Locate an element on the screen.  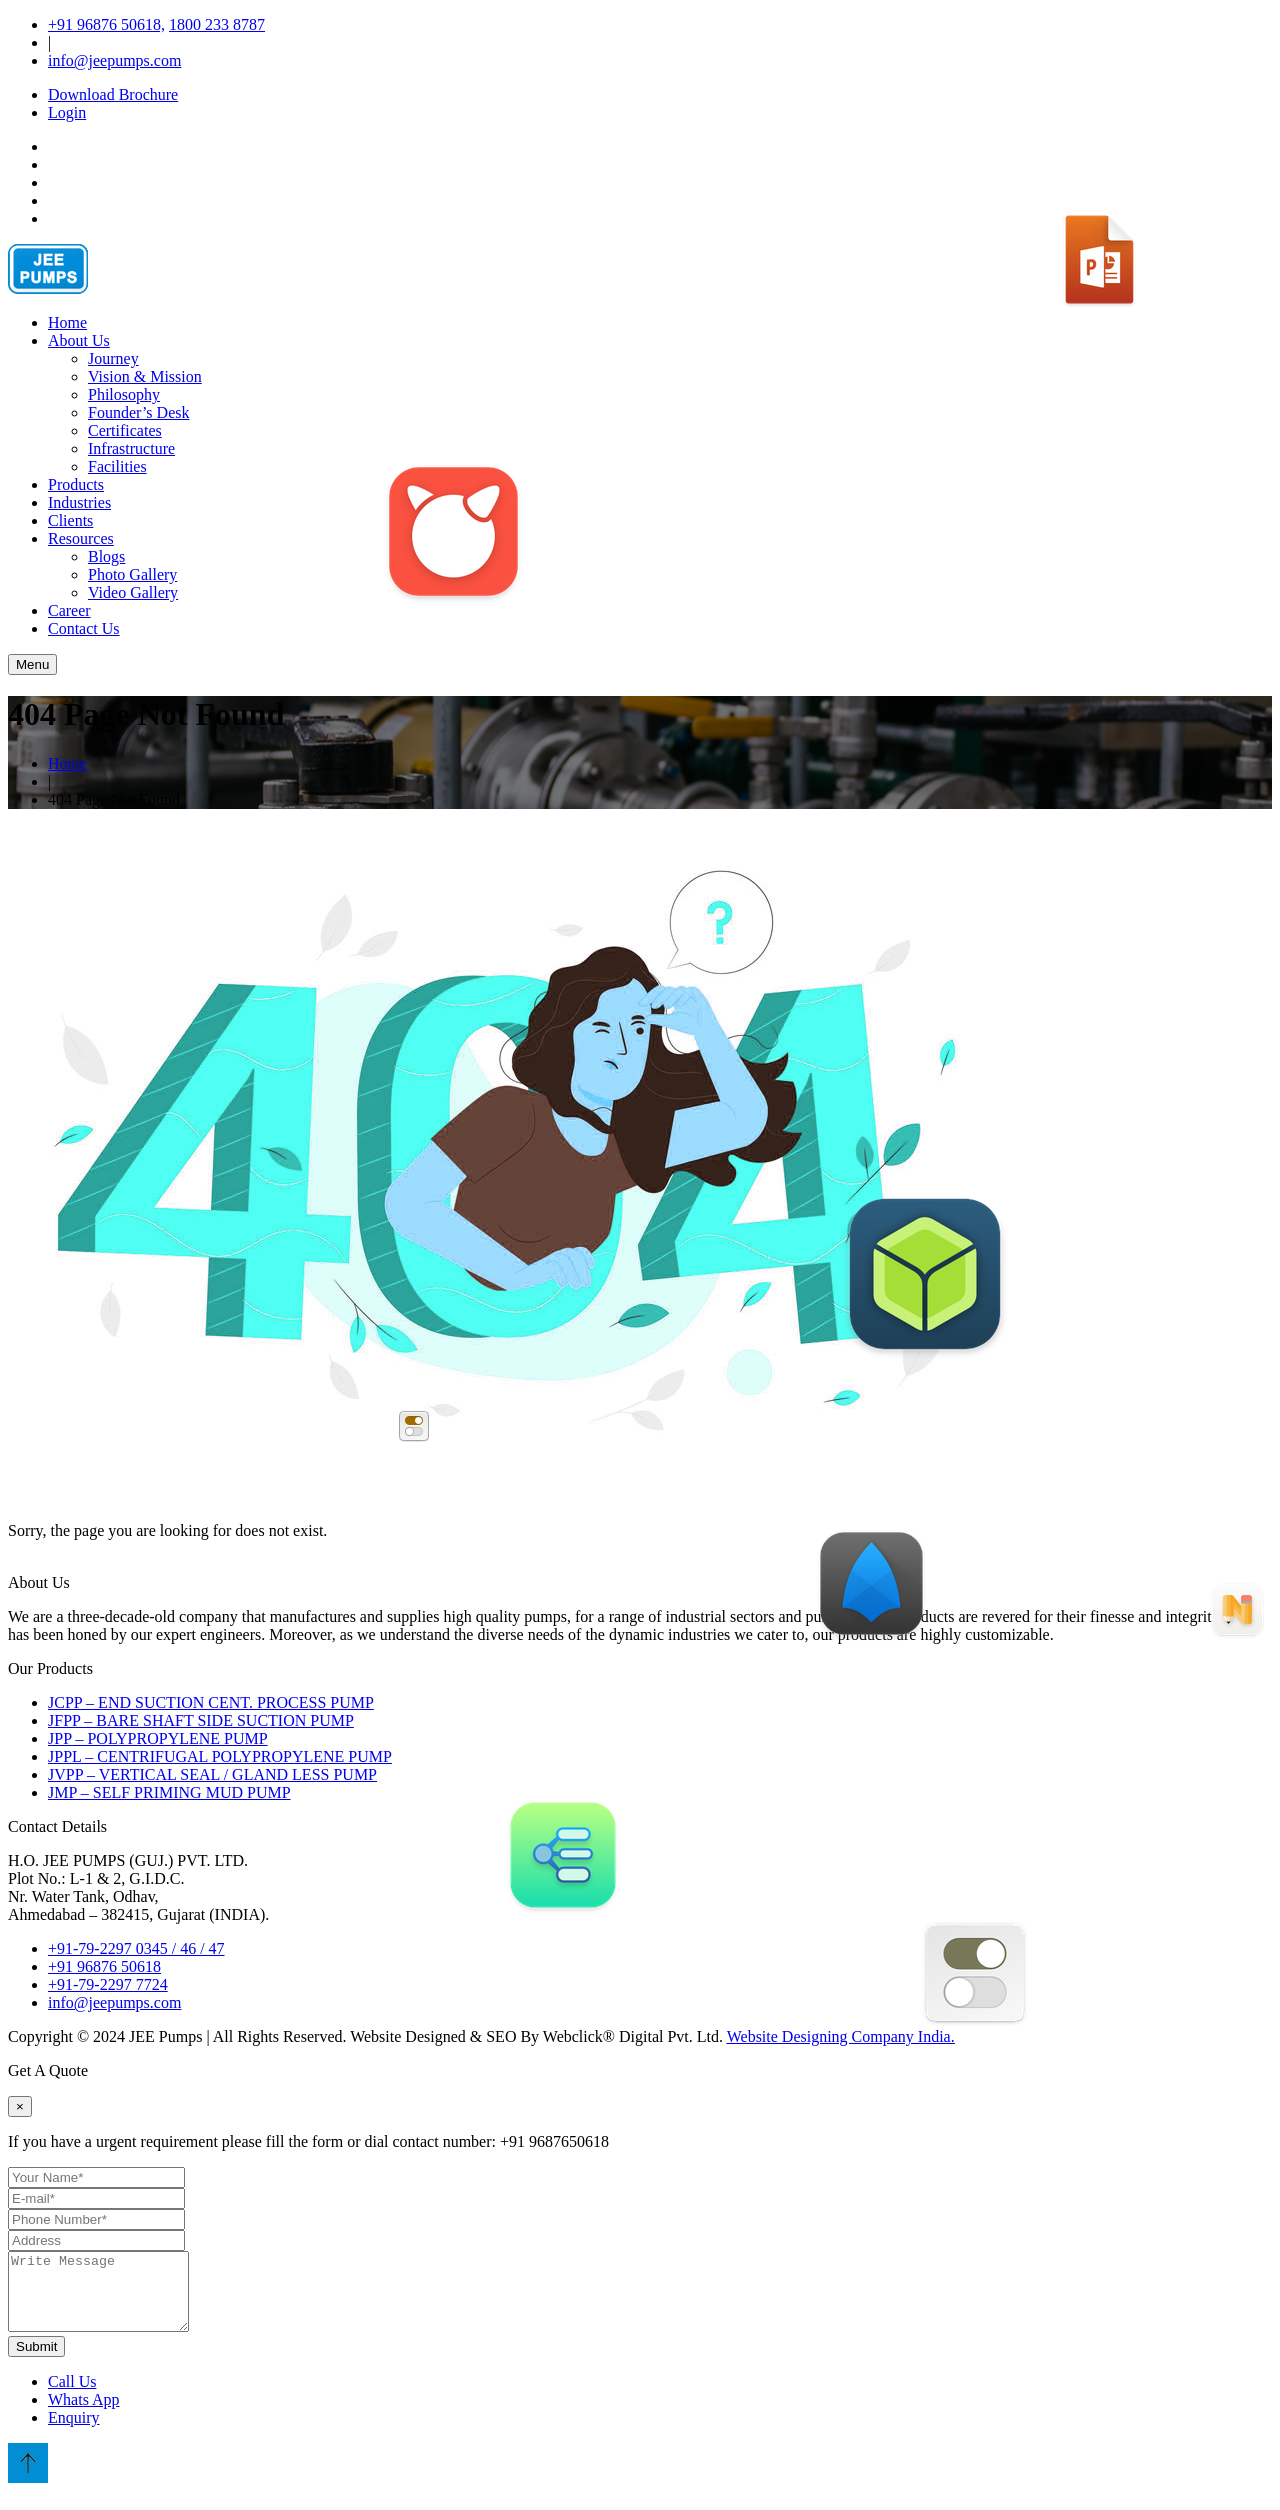
open FreeBSD application is located at coordinates (453, 531).